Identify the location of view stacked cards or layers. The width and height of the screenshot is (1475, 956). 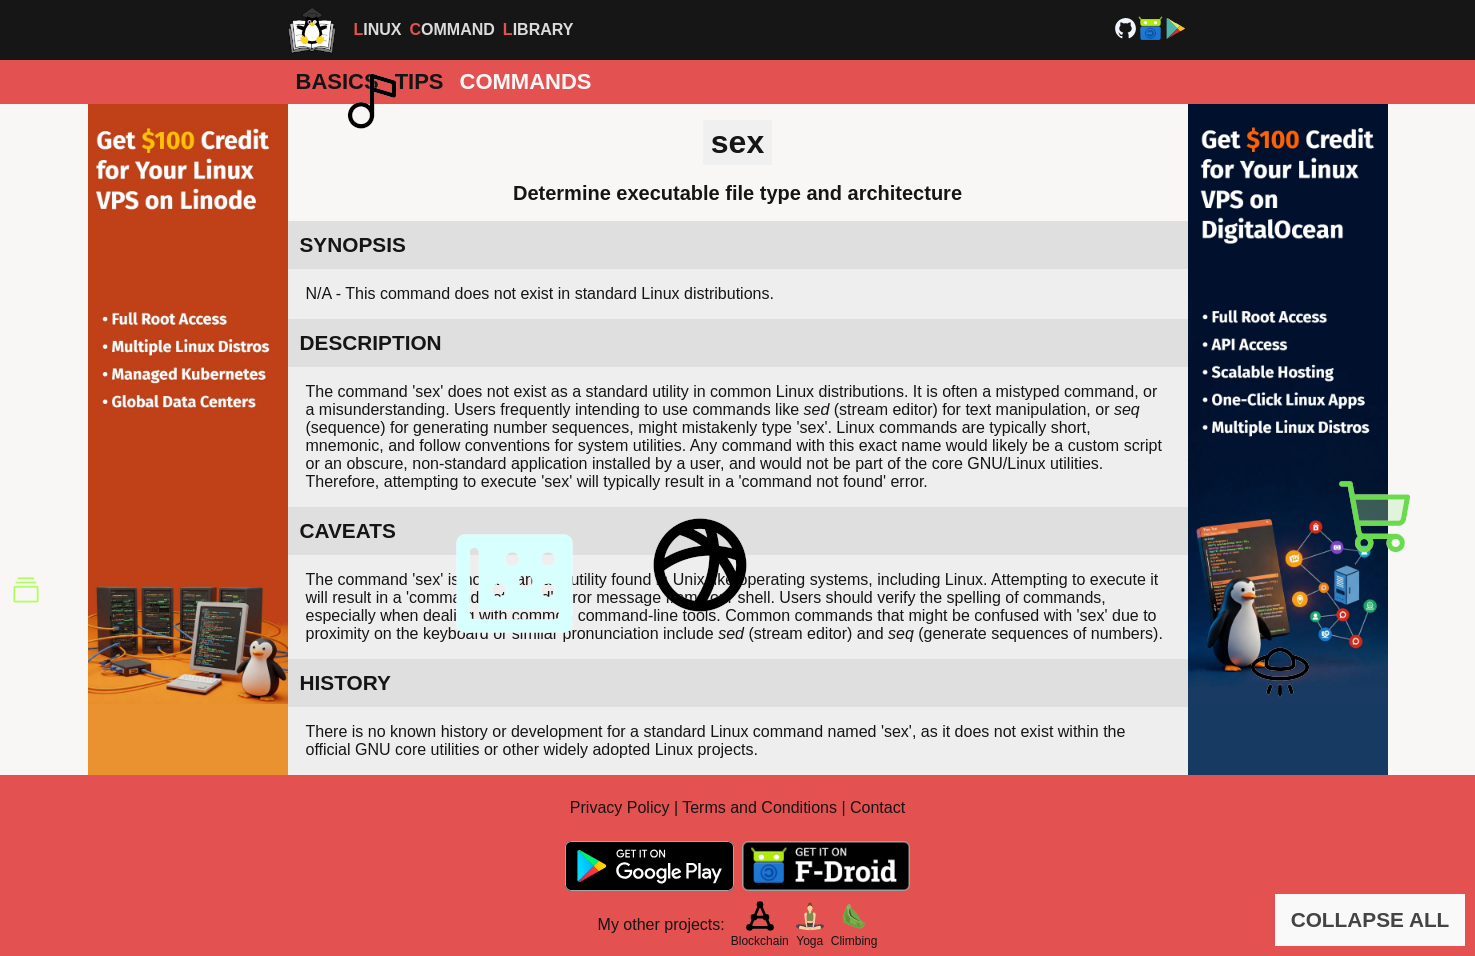
(26, 591).